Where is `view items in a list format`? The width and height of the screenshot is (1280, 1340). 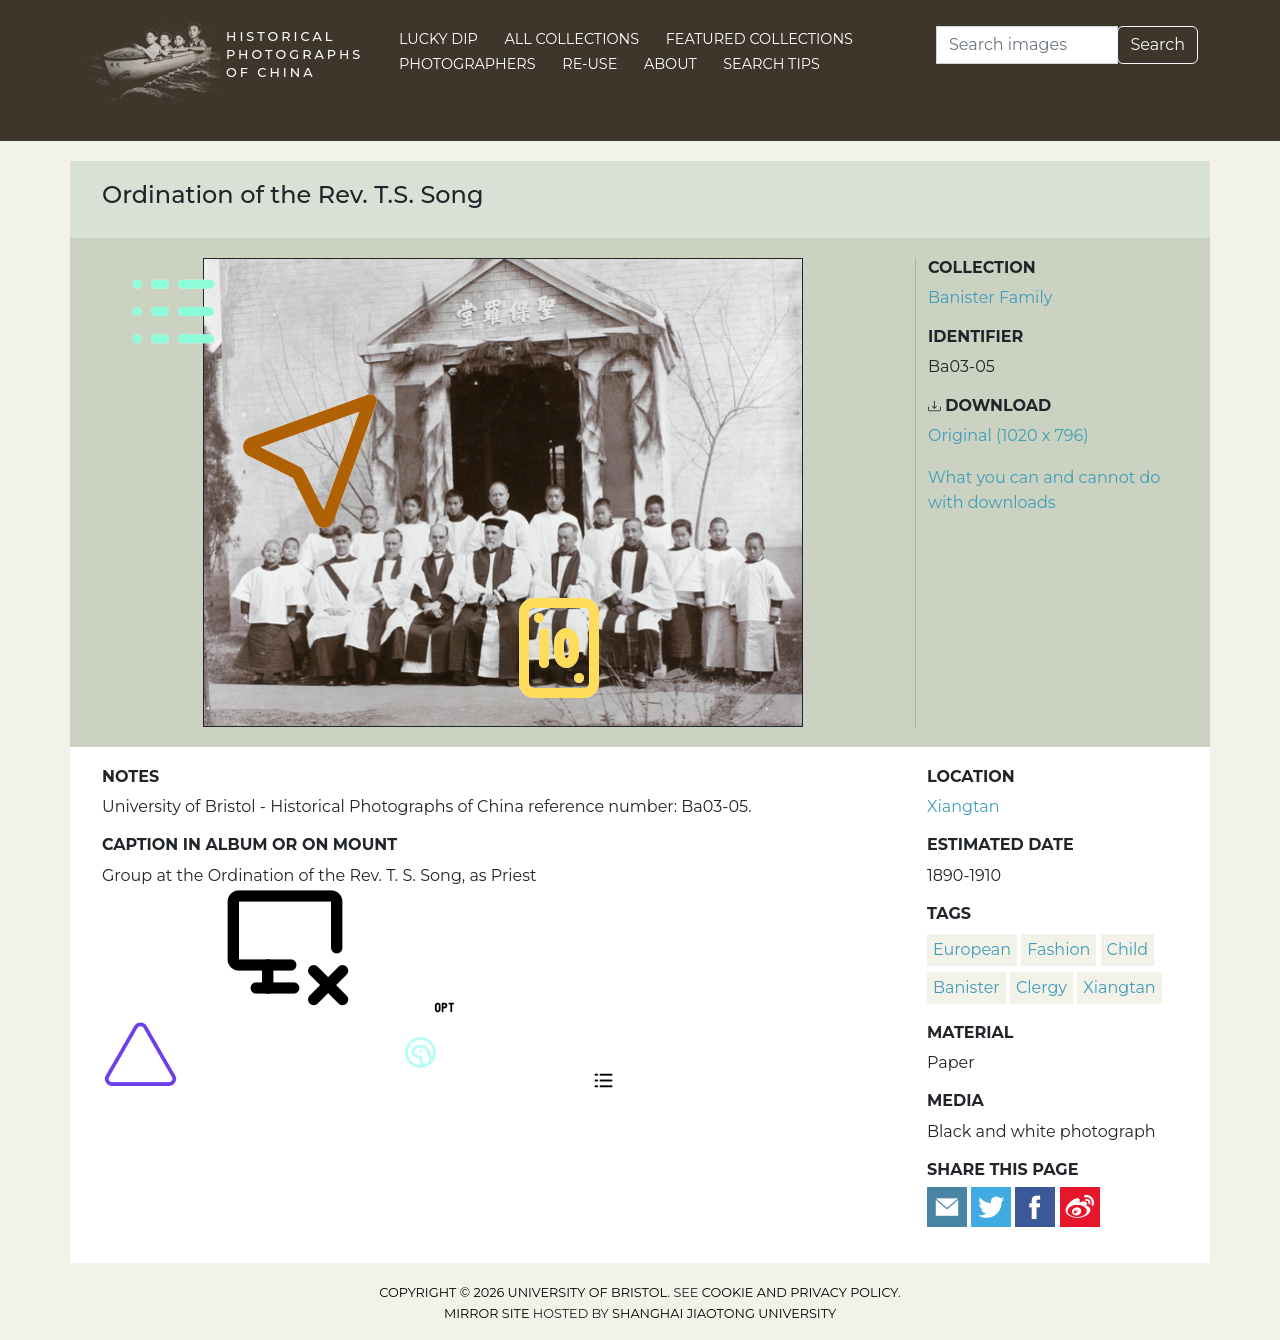 view items in a list format is located at coordinates (603, 1080).